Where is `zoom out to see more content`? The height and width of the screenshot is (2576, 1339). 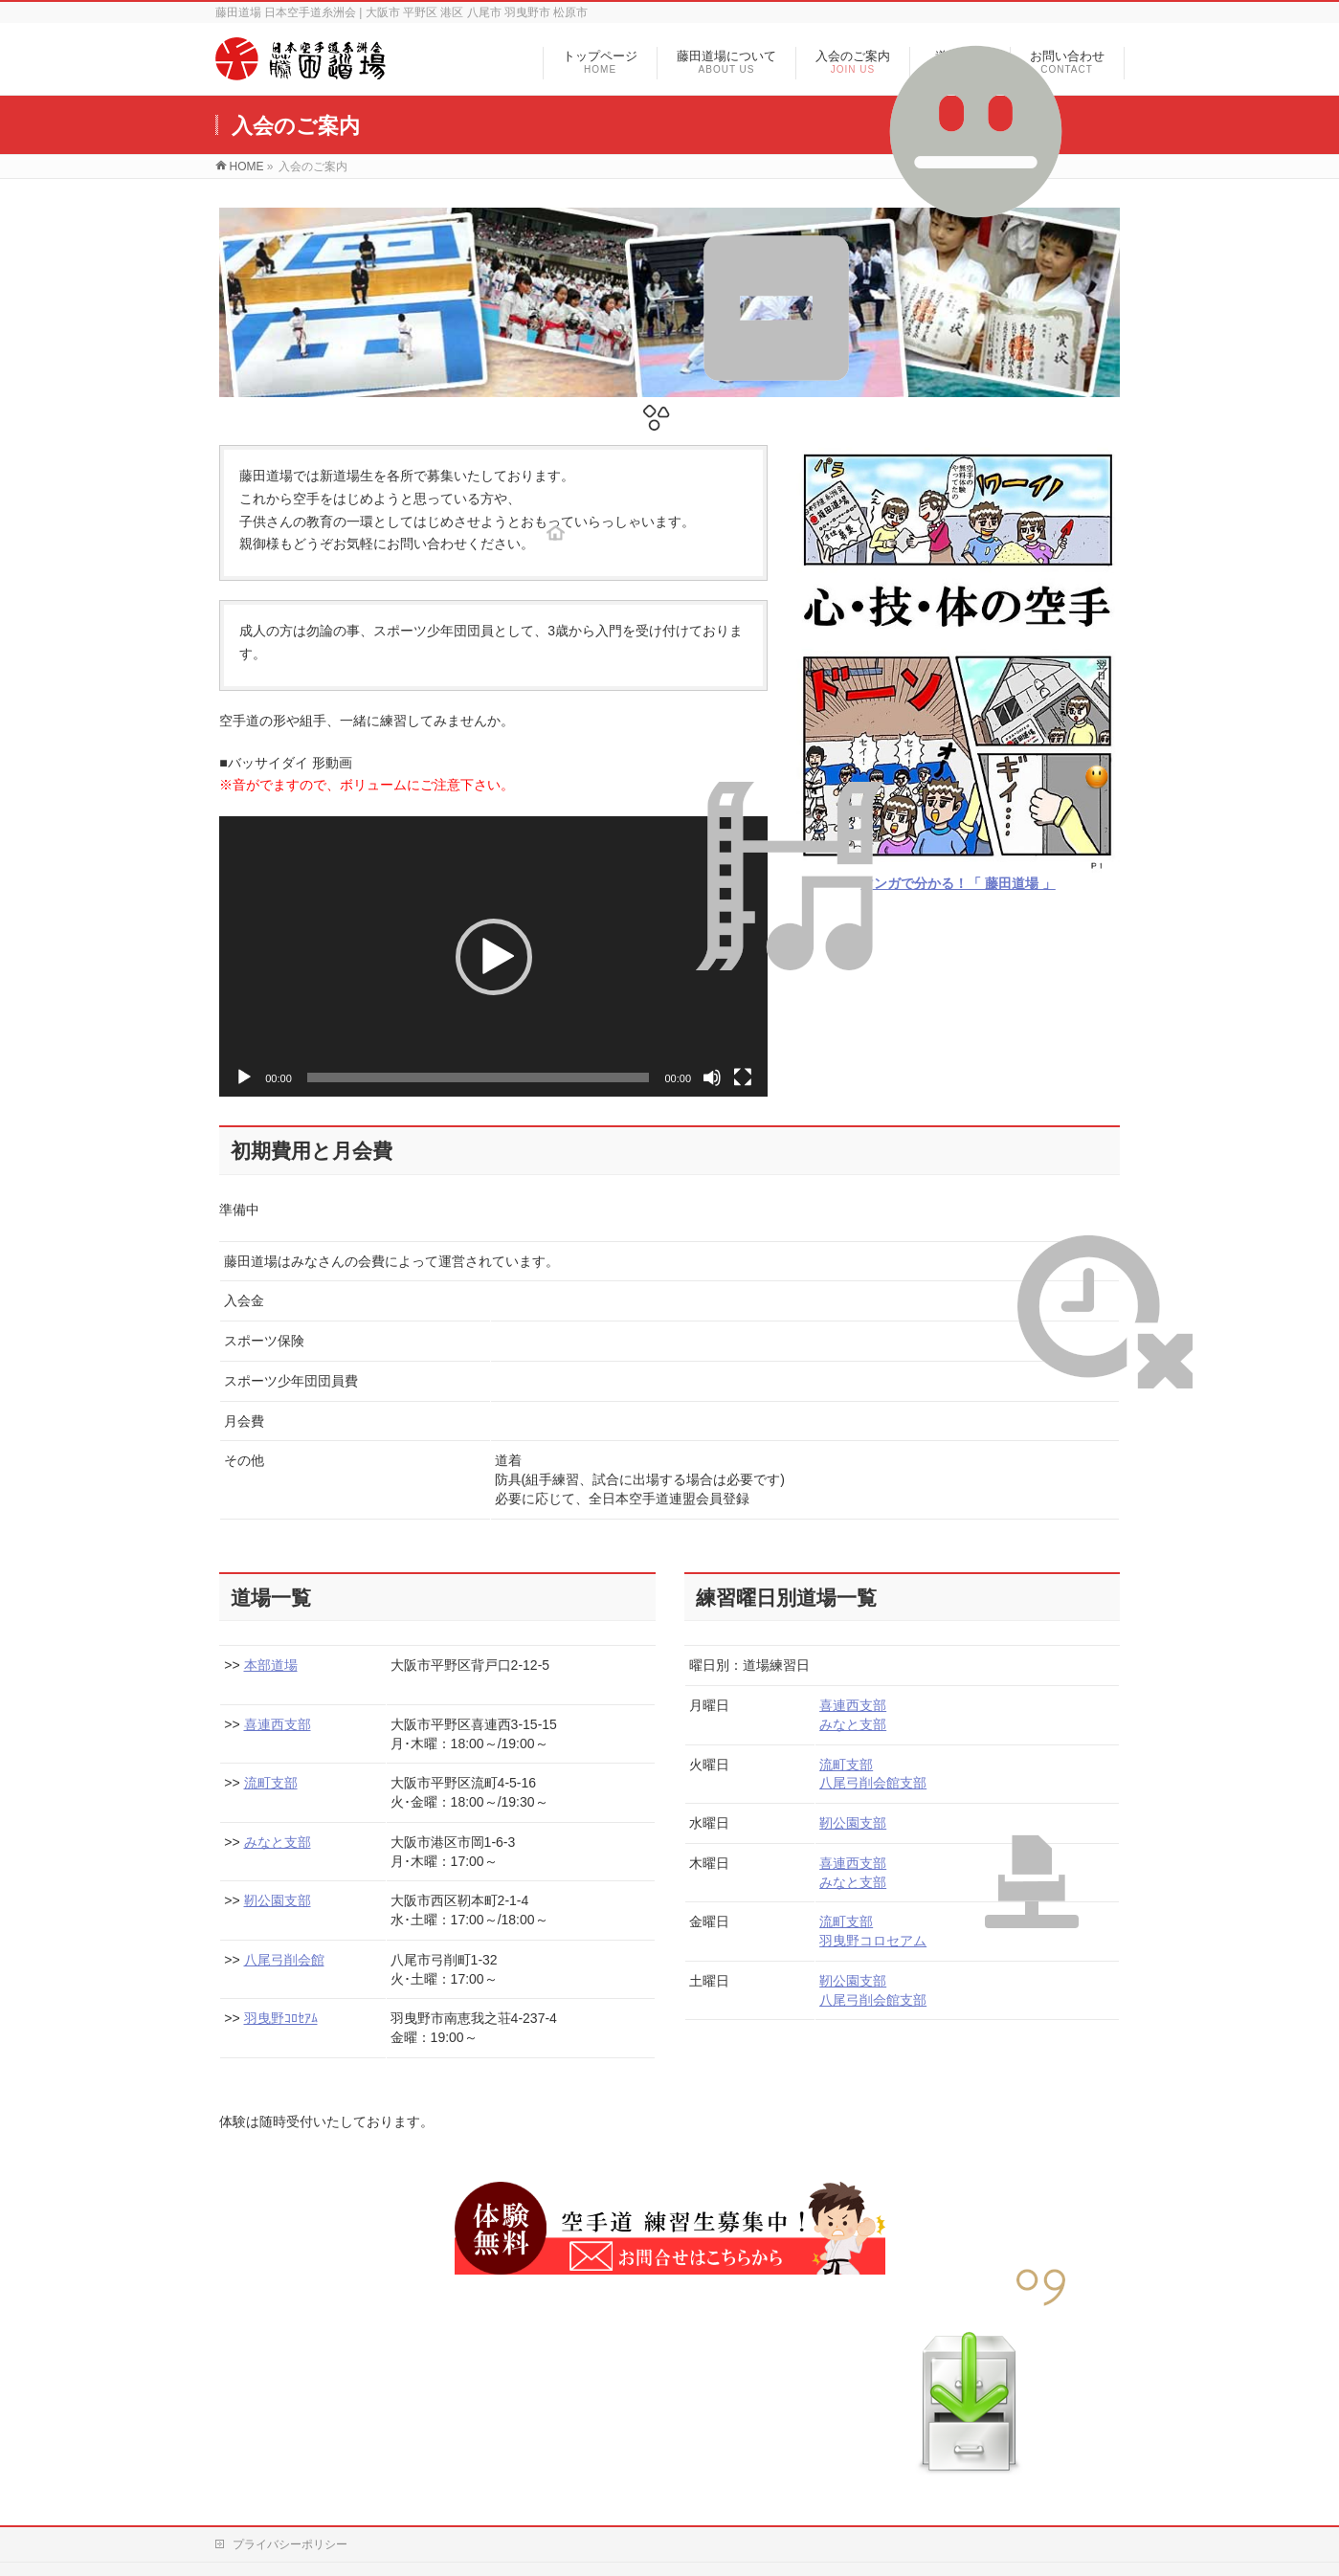
zoom out to see more content is located at coordinates (776, 308).